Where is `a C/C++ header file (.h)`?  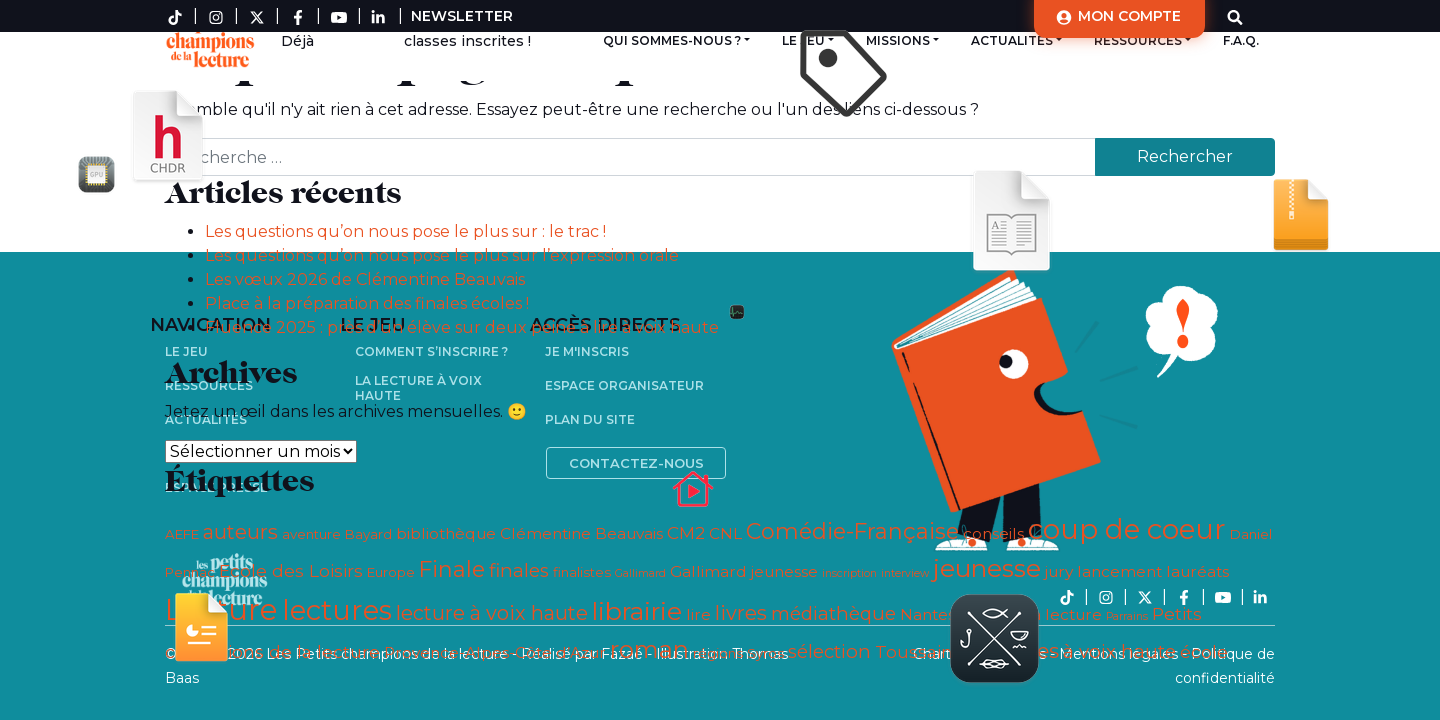 a C/C++ header file (.h) is located at coordinates (168, 137).